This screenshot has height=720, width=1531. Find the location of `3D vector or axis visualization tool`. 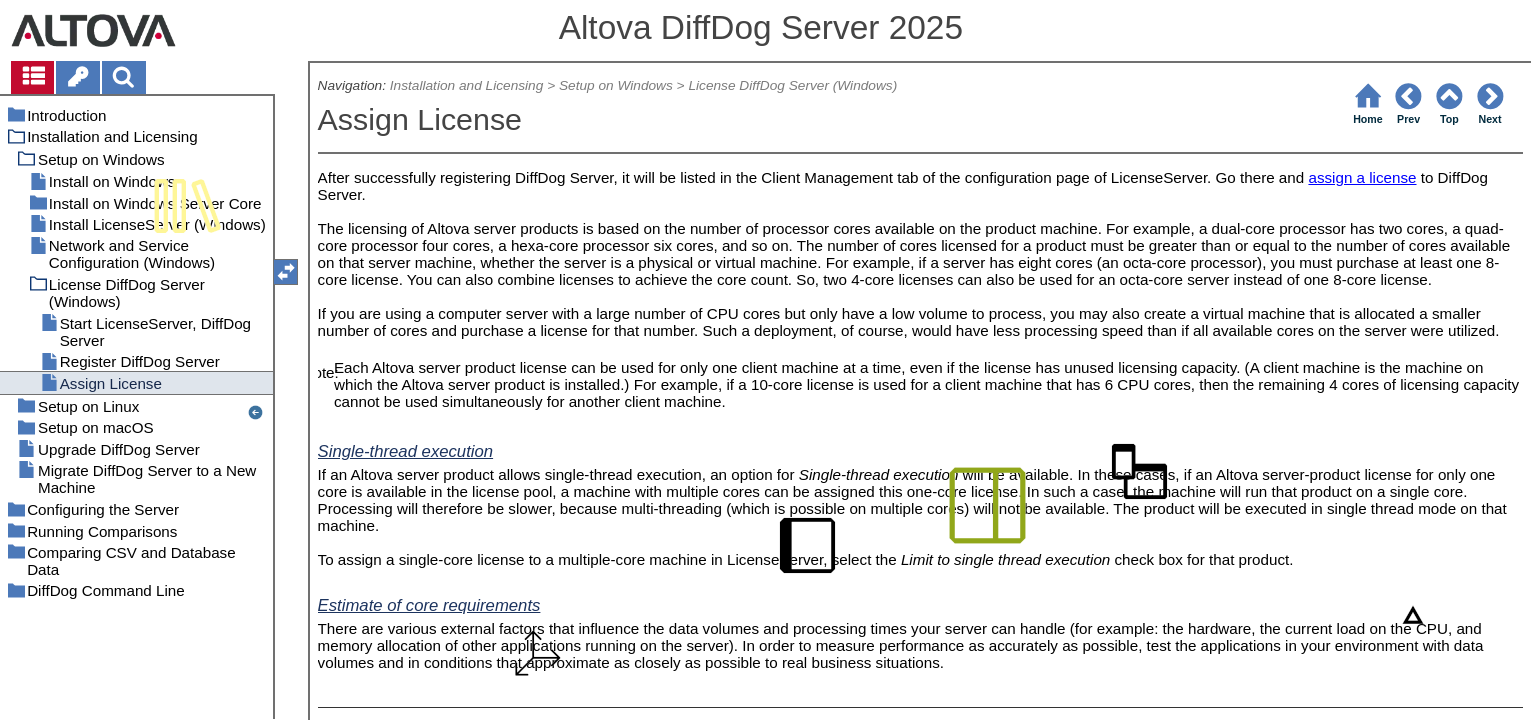

3D vector or axis visualization tool is located at coordinates (535, 656).